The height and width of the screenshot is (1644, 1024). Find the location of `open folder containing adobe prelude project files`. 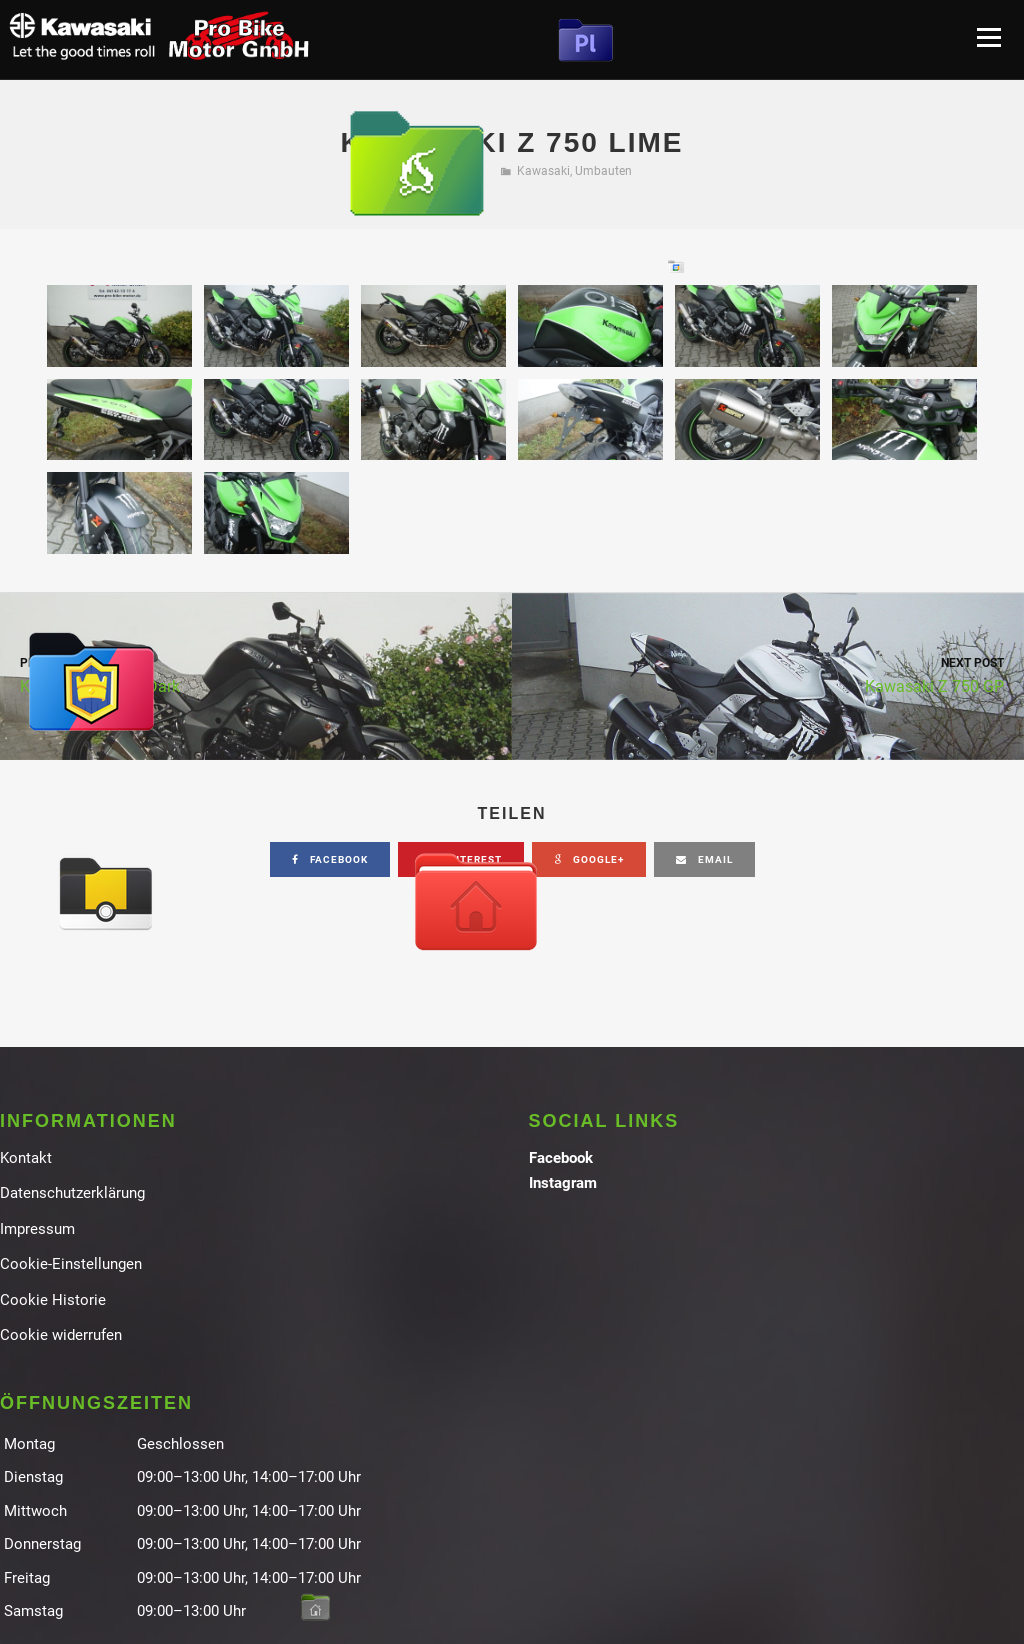

open folder containing adobe prelude project files is located at coordinates (585, 41).